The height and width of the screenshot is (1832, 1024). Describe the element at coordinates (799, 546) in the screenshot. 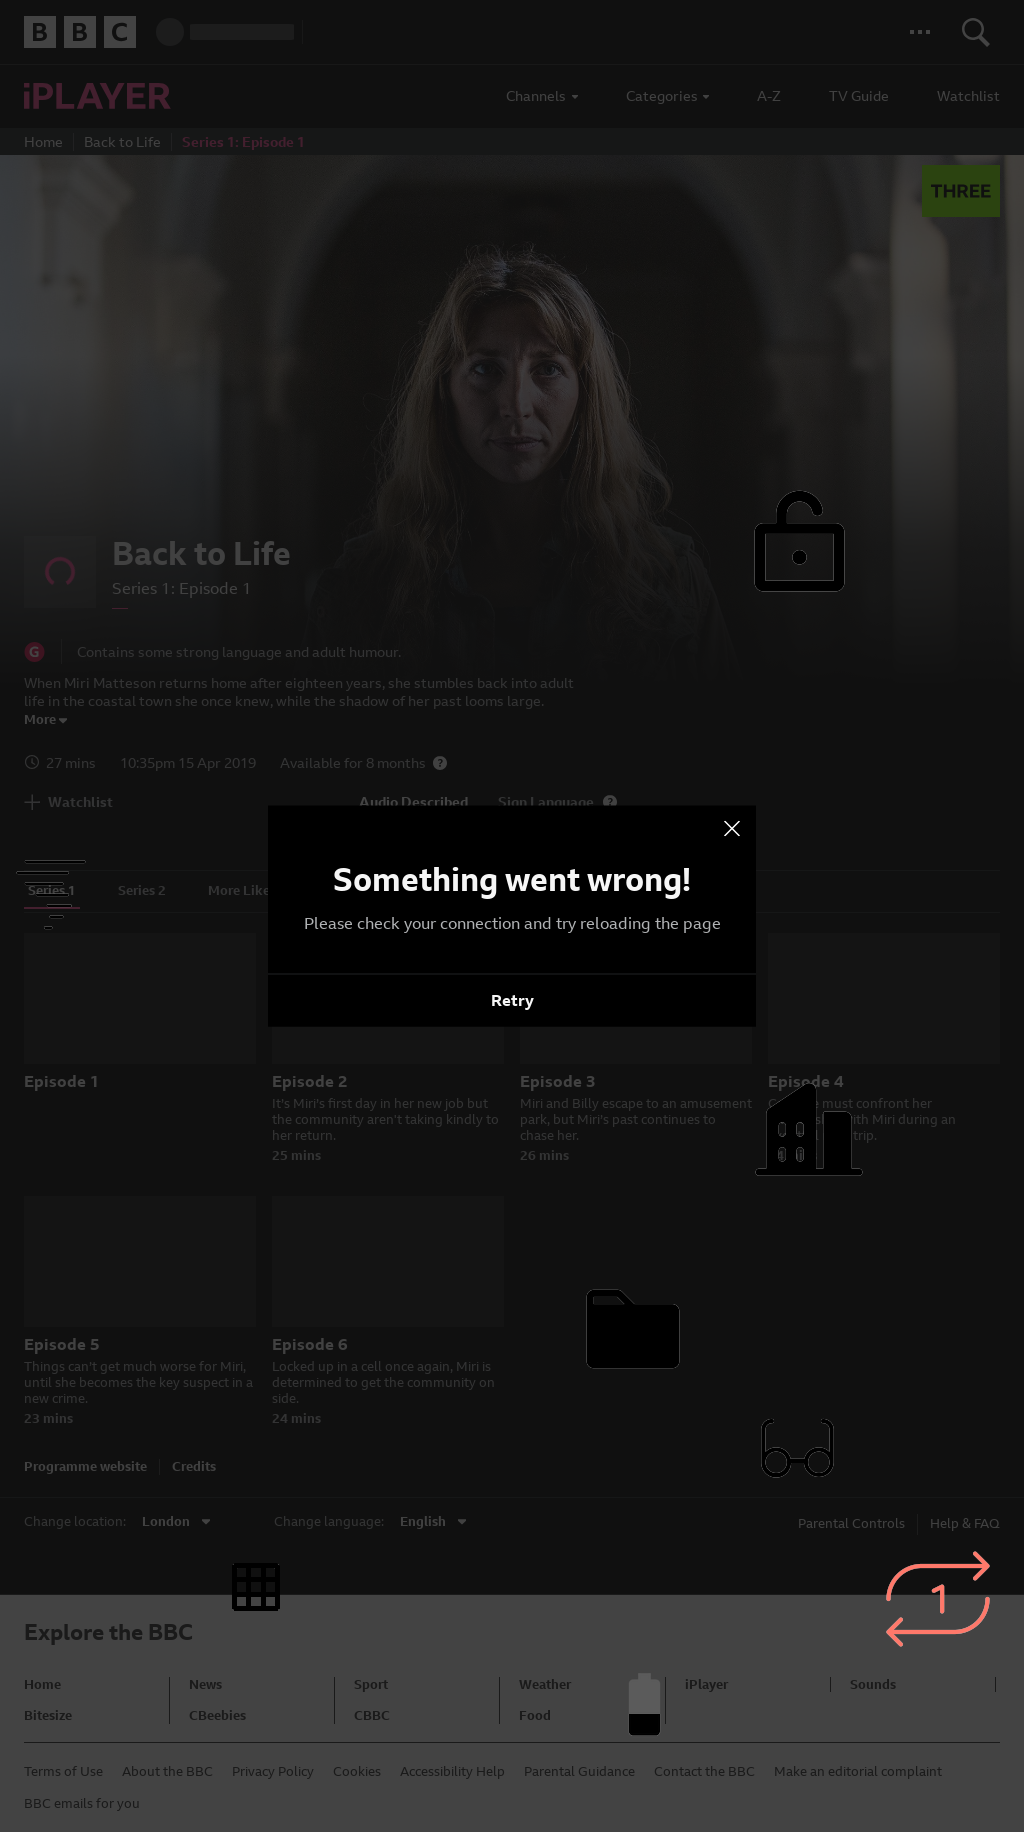

I see `unlock or access secured content` at that location.